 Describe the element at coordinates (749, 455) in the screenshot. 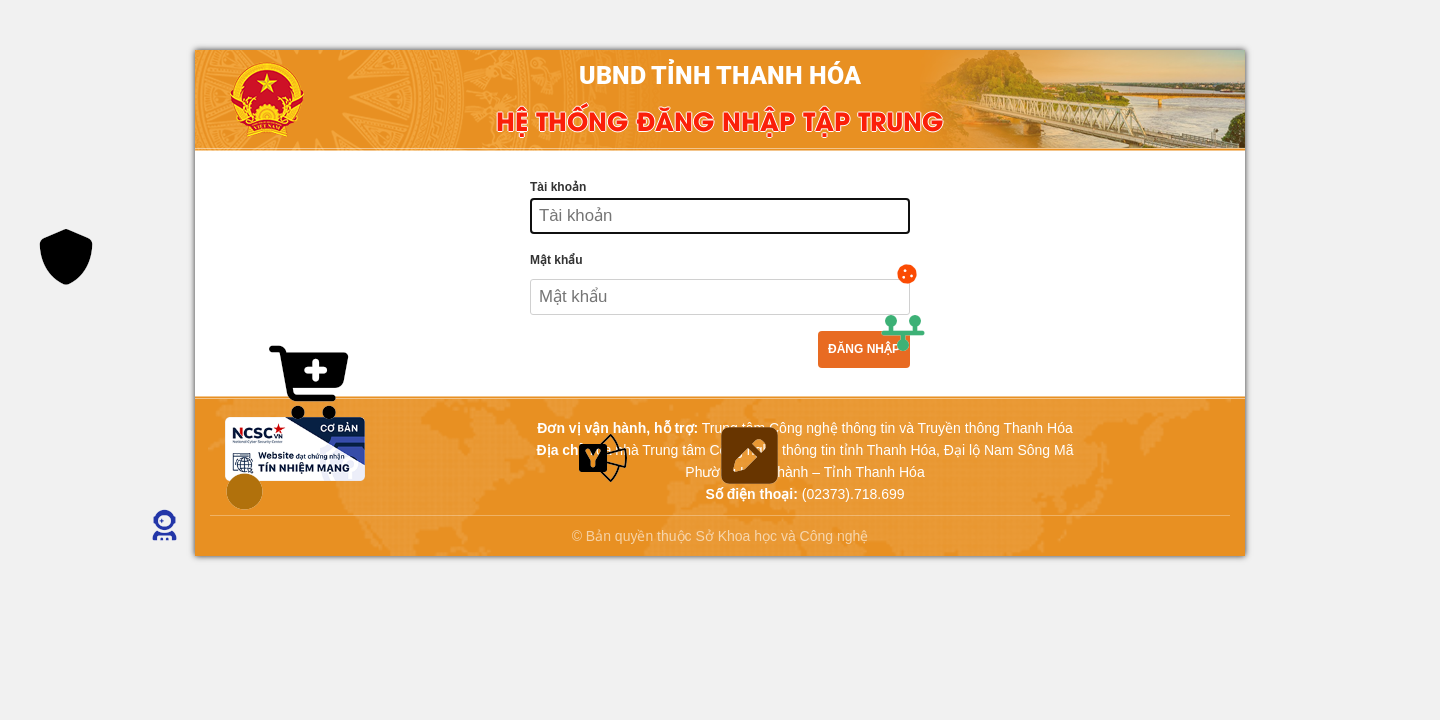

I see `edit or modify content` at that location.